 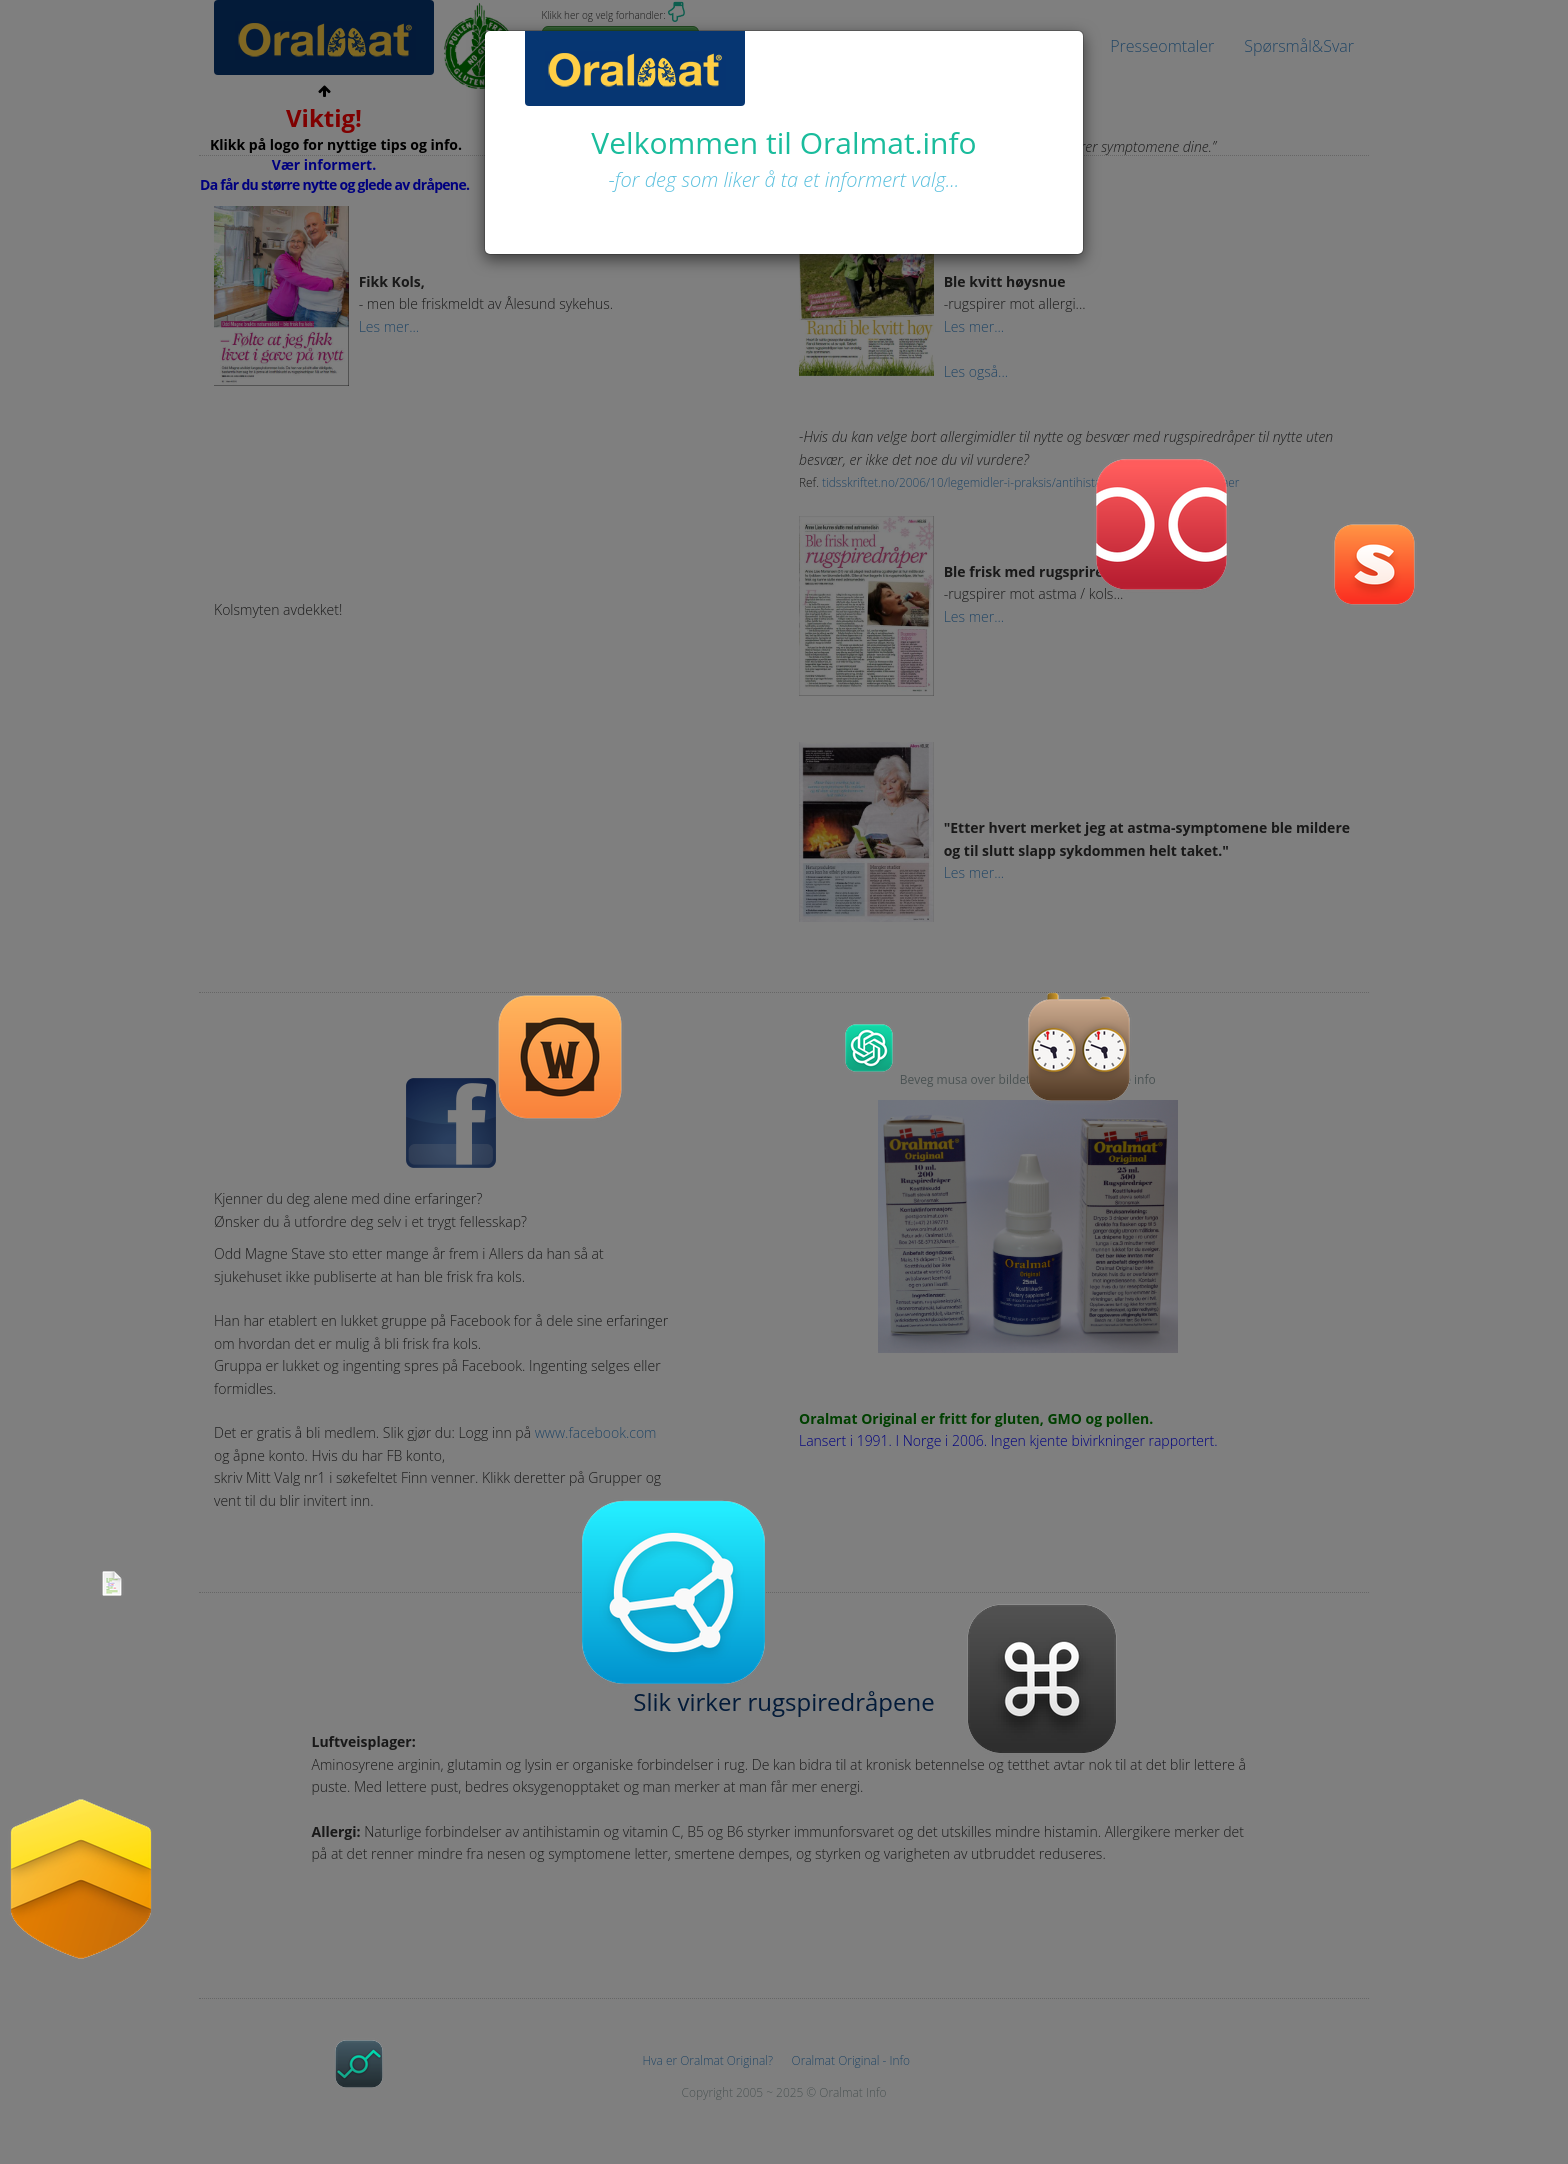 I want to click on open ChatGPT app, so click(x=869, y=1048).